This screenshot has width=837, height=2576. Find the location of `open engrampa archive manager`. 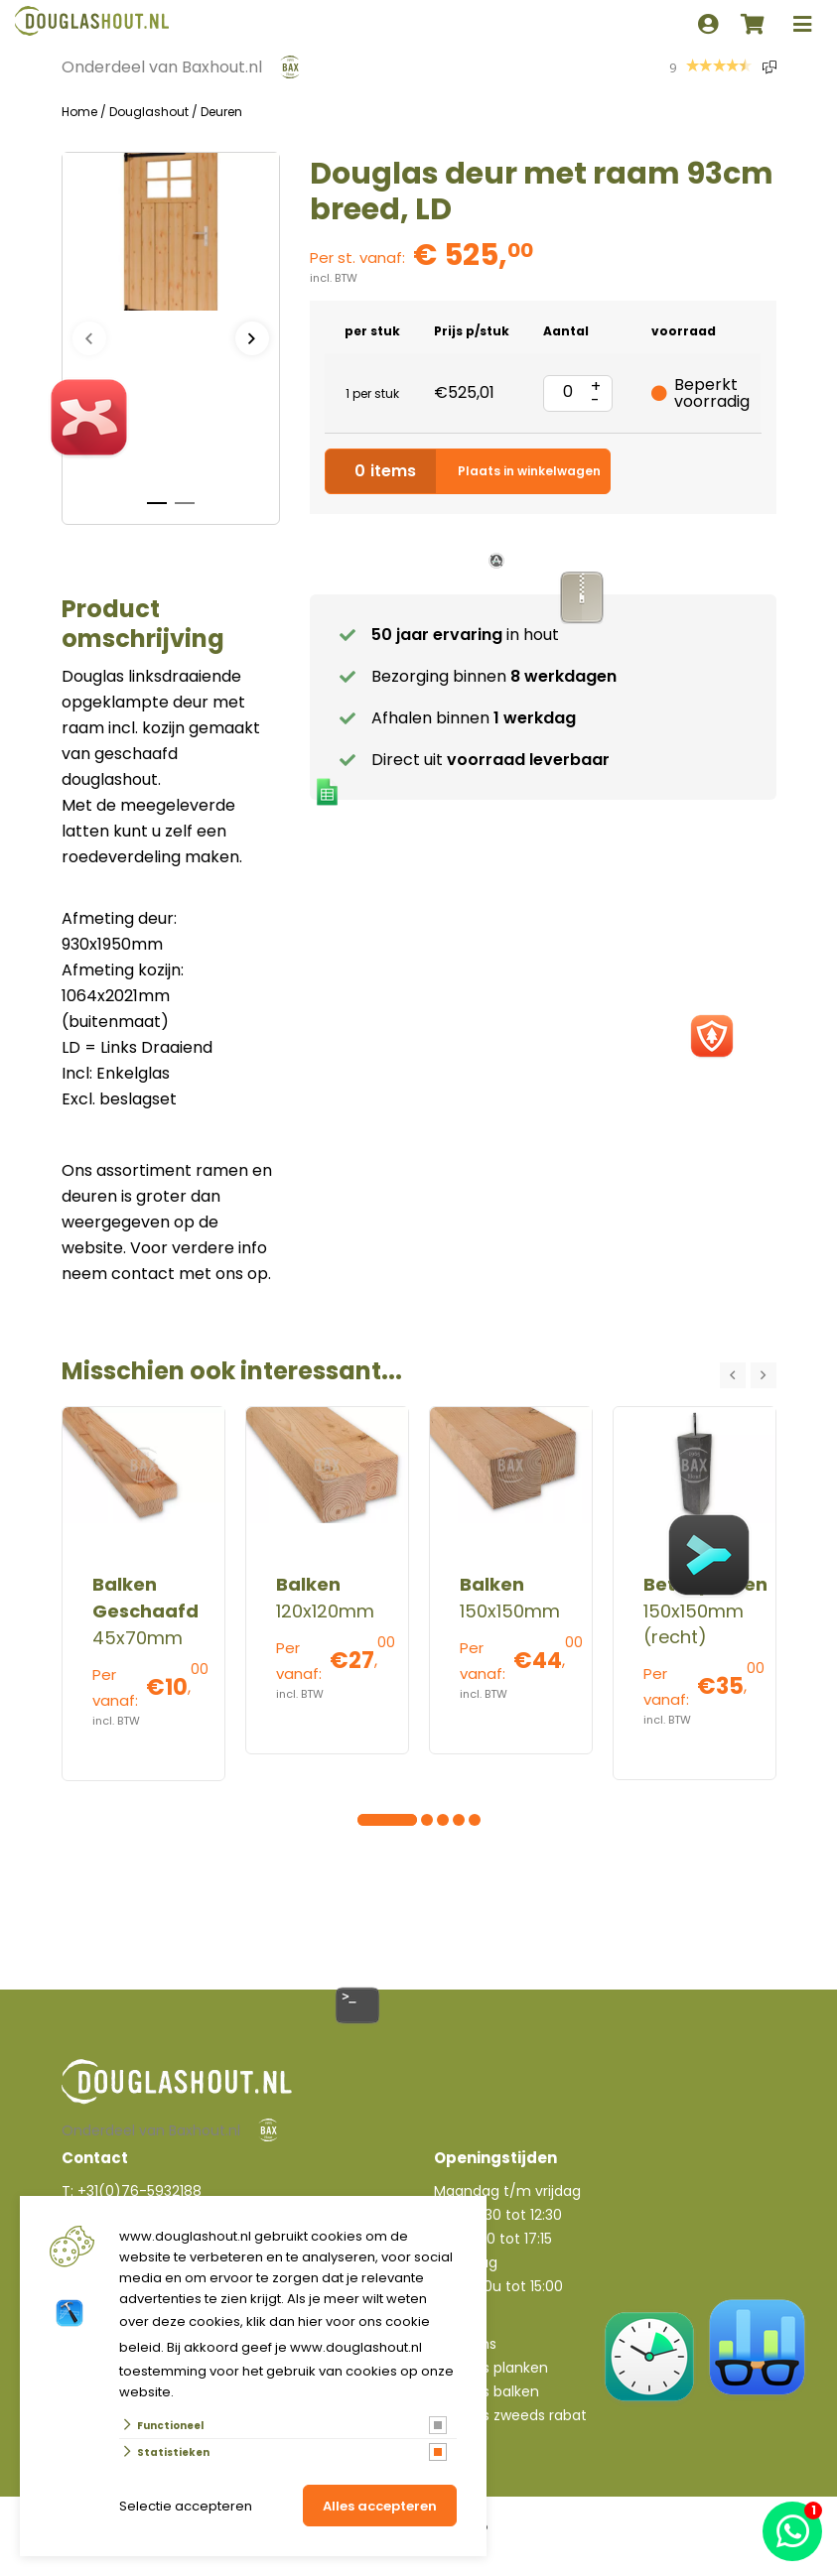

open engrampa archive manager is located at coordinates (582, 597).